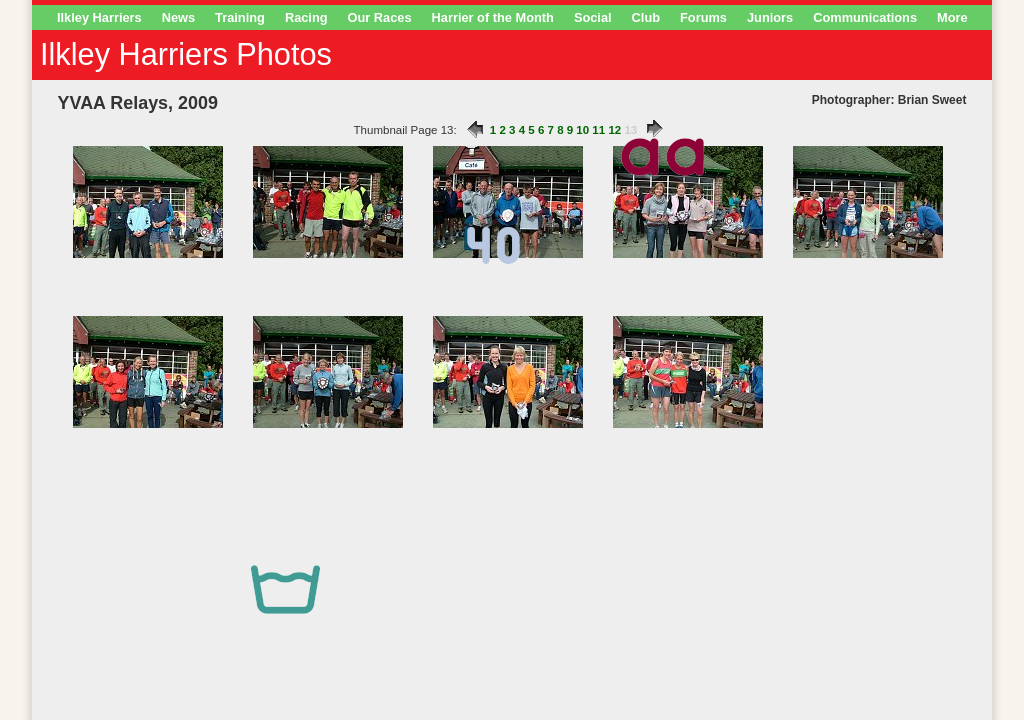 Image resolution: width=1024 pixels, height=720 pixels. I want to click on indicates 40 items or notifications, so click(493, 245).